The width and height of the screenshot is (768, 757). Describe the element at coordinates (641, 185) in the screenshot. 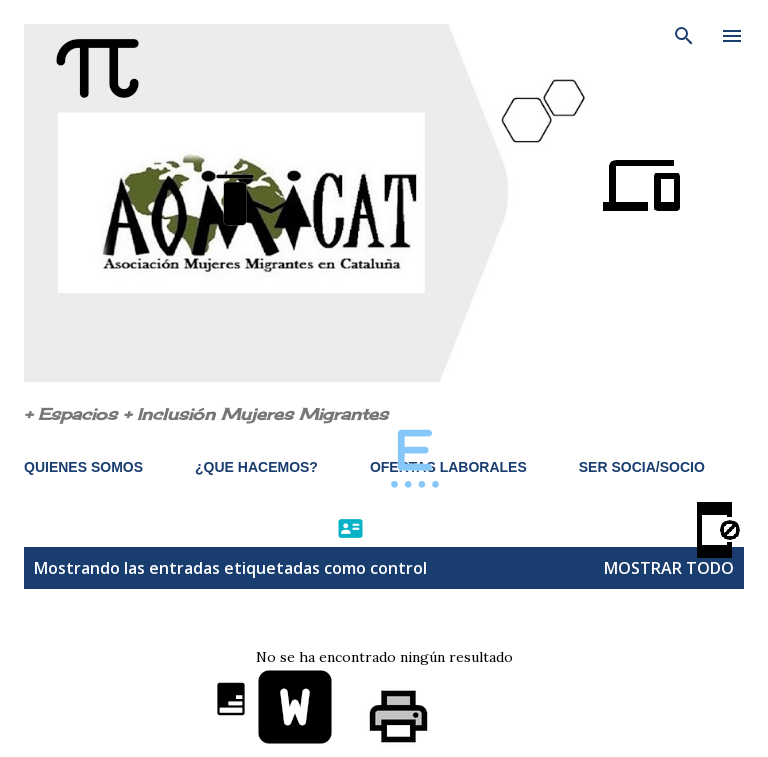

I see `link or sync devices together` at that location.